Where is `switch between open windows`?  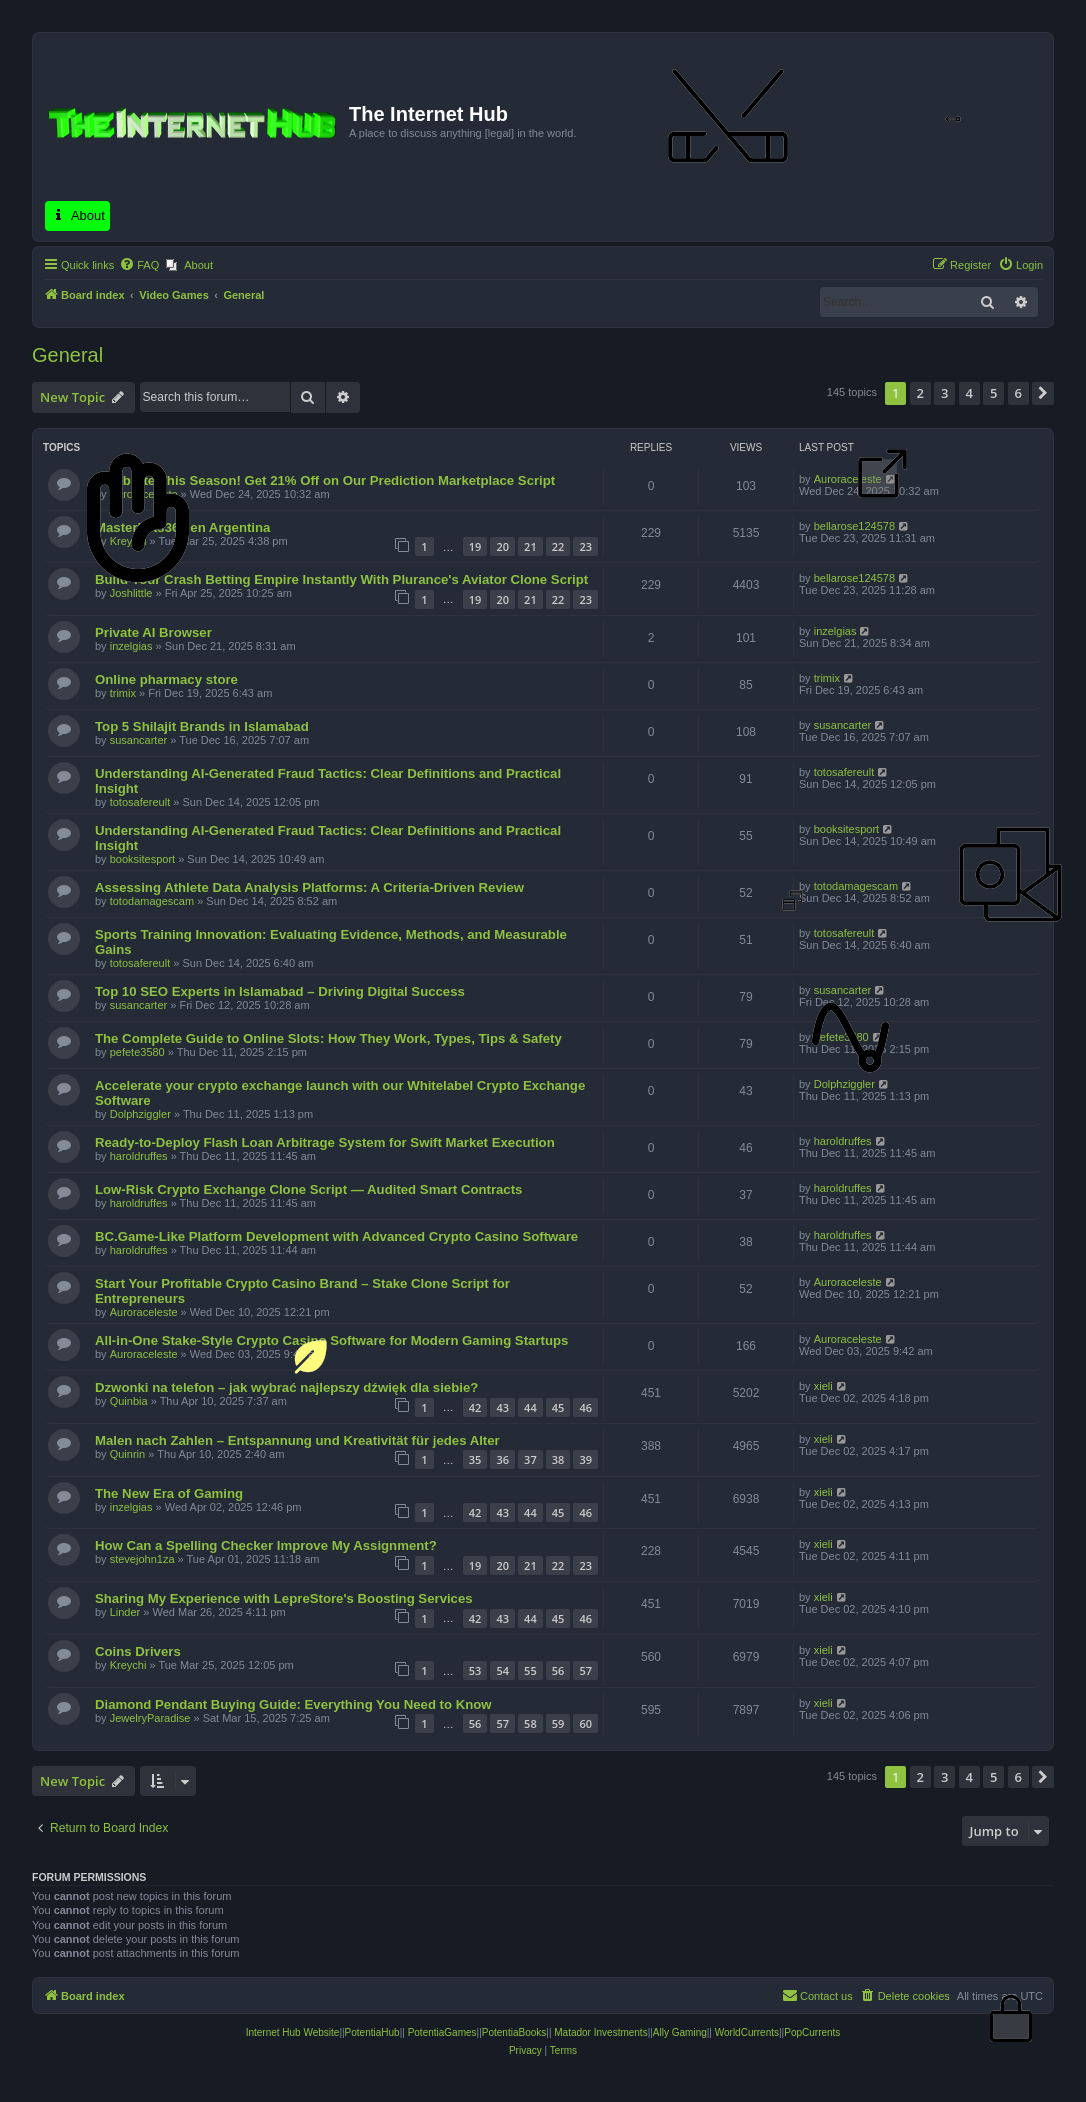
switch between open windows is located at coordinates (792, 900).